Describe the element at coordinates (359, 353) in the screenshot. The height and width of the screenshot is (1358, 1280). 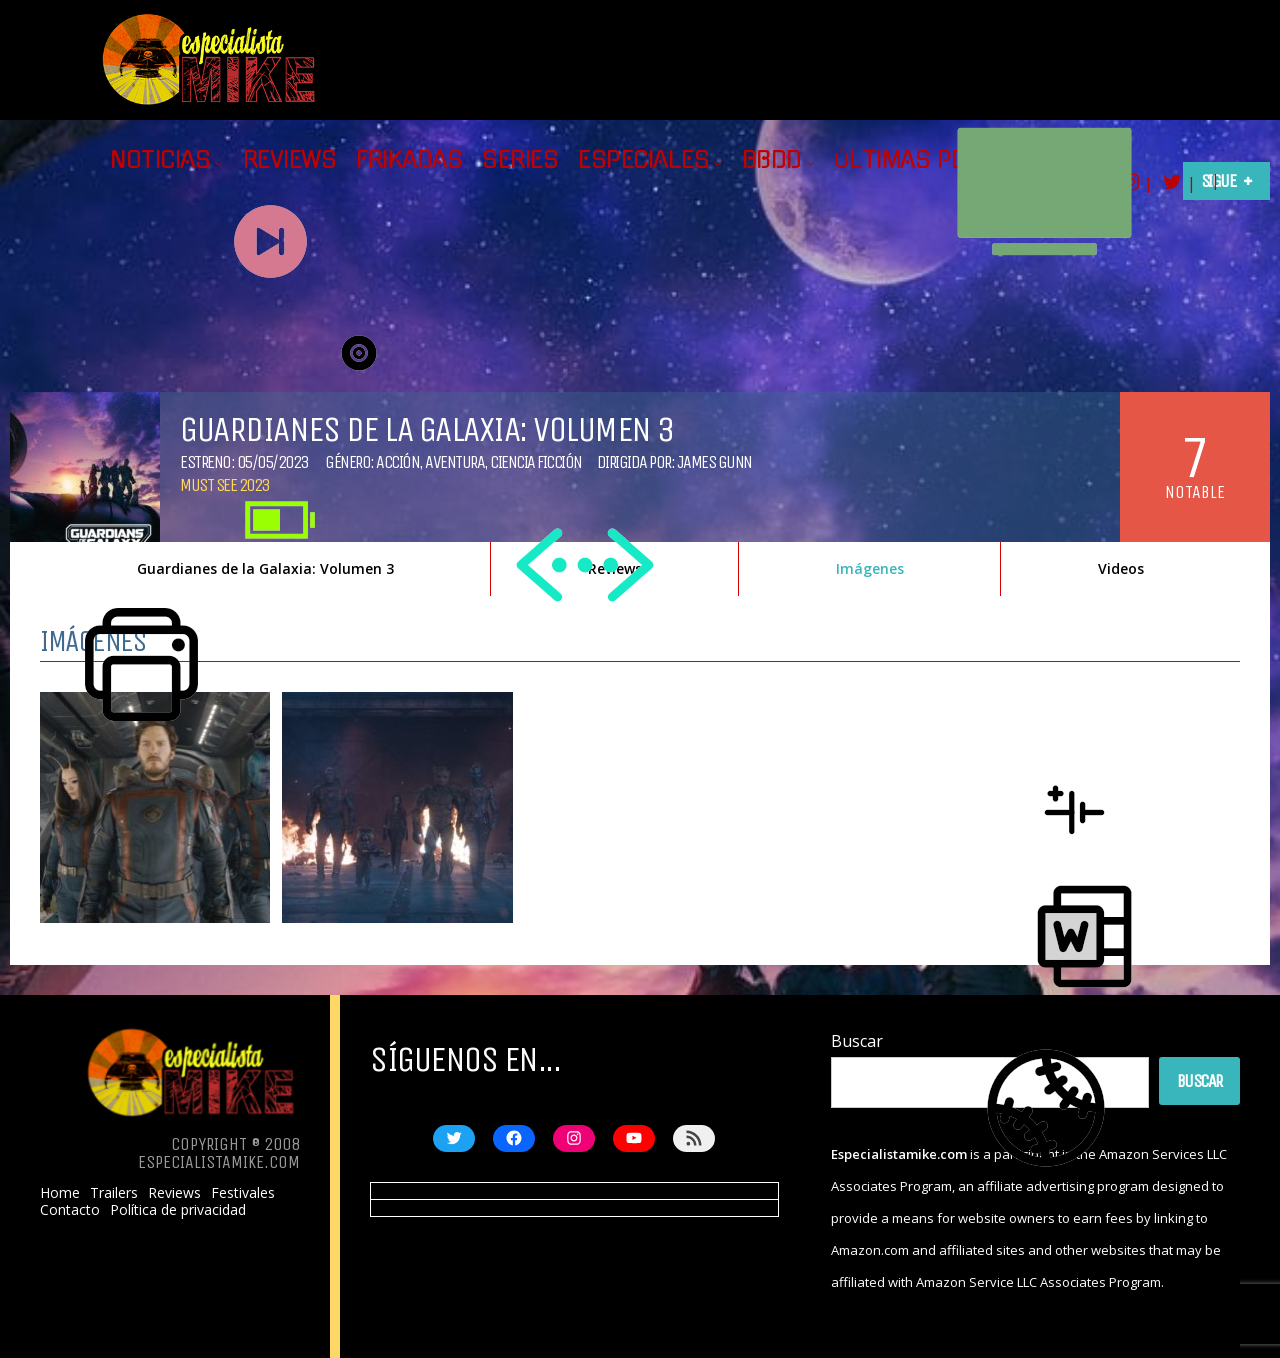
I see `play or access music library` at that location.